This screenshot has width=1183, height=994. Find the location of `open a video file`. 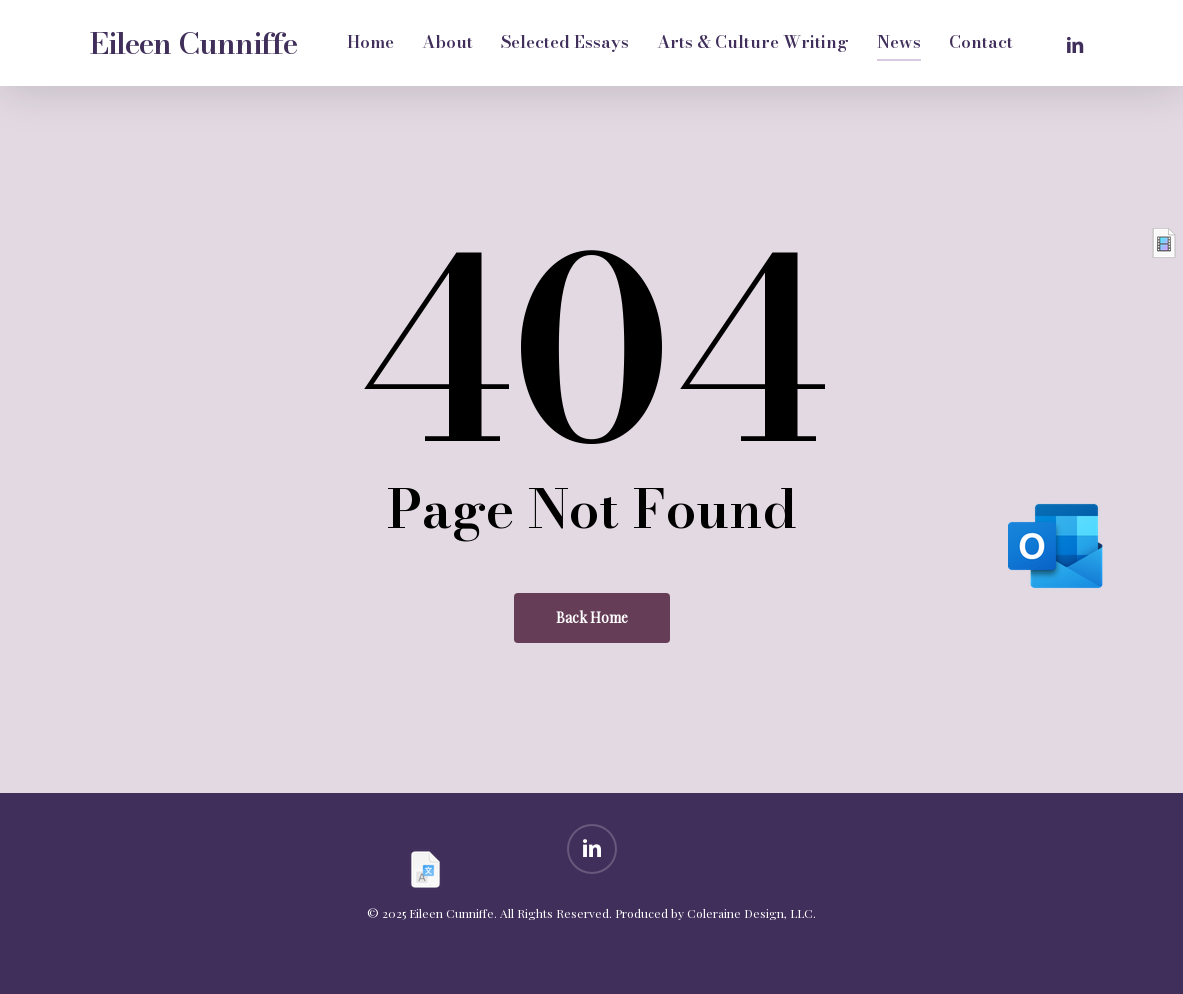

open a video file is located at coordinates (1164, 243).